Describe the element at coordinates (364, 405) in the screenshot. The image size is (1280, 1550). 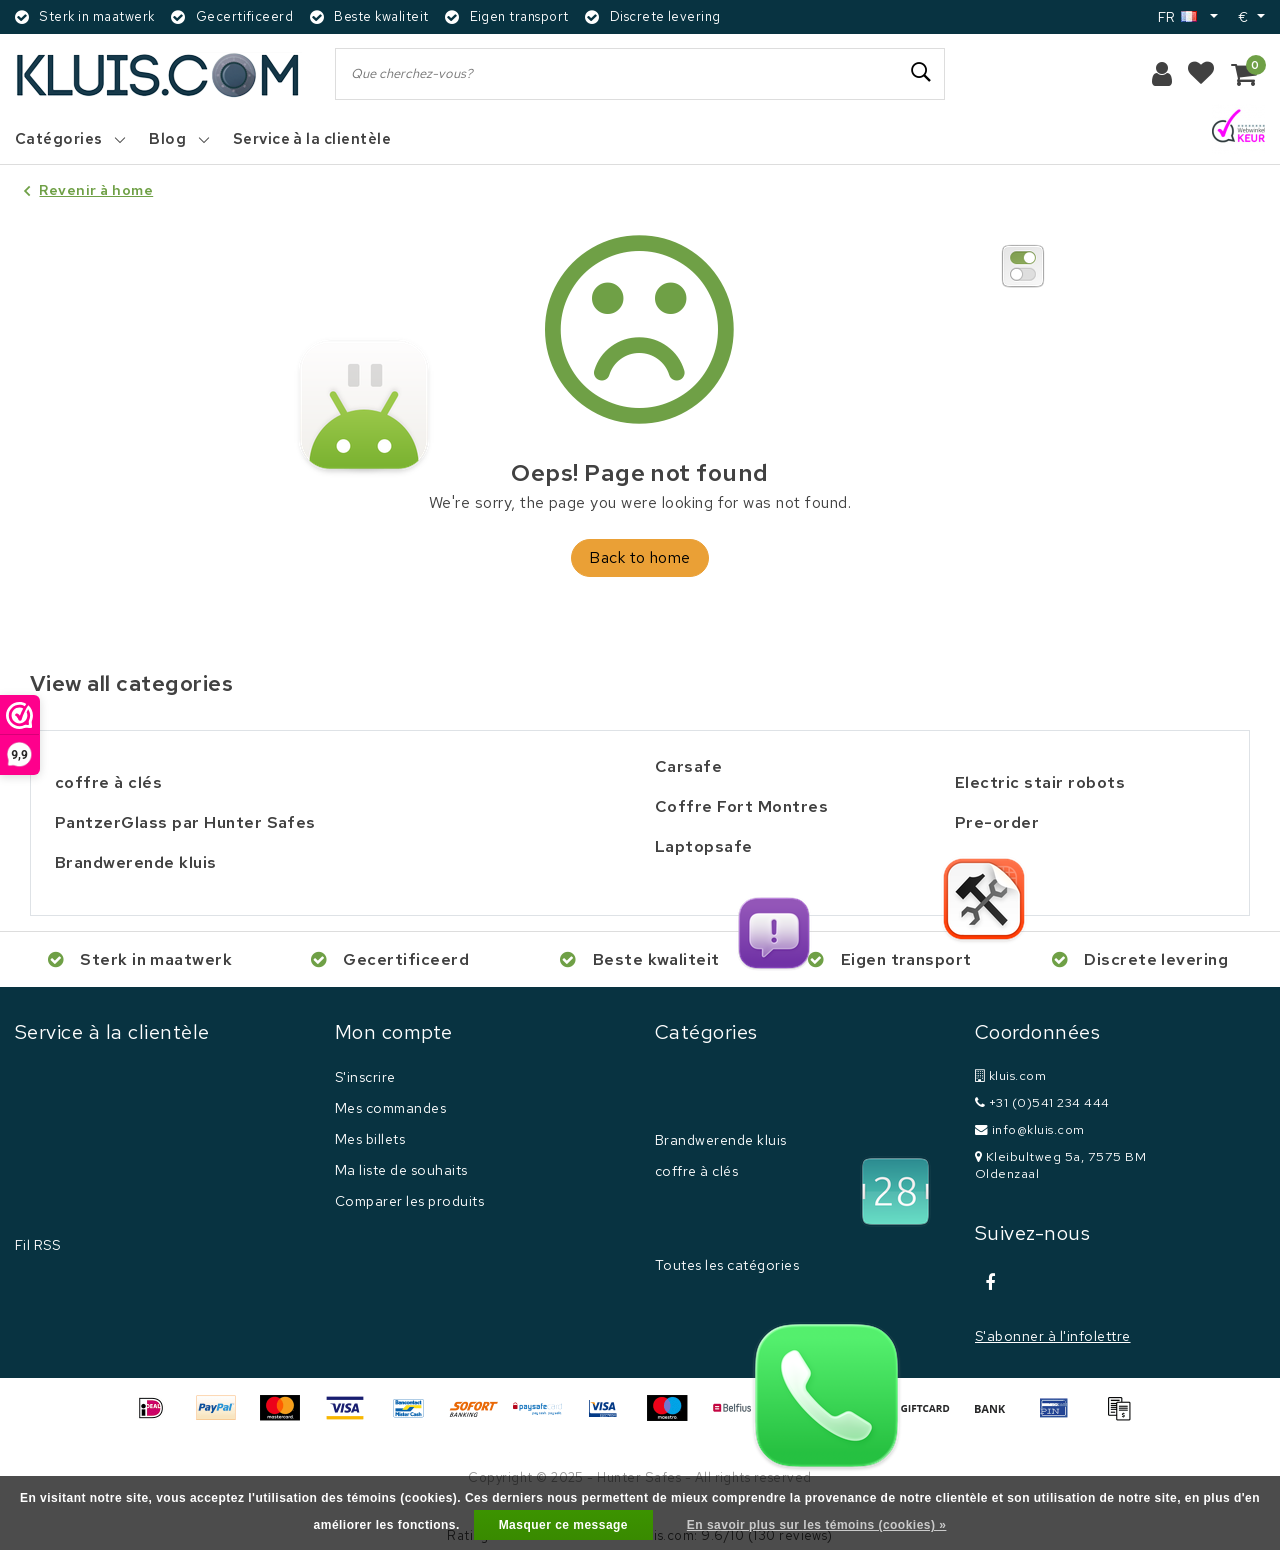
I see `open android file transfer app` at that location.